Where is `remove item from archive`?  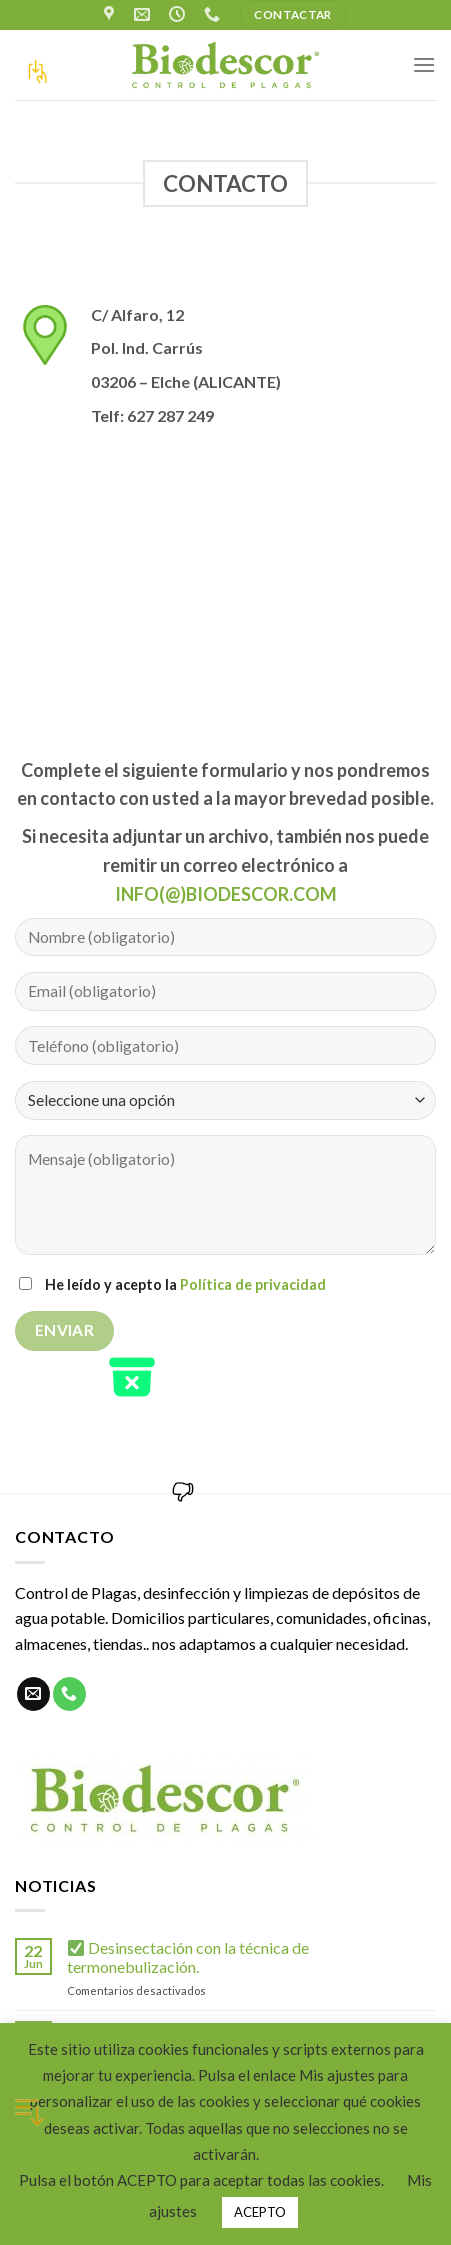 remove item from archive is located at coordinates (132, 1377).